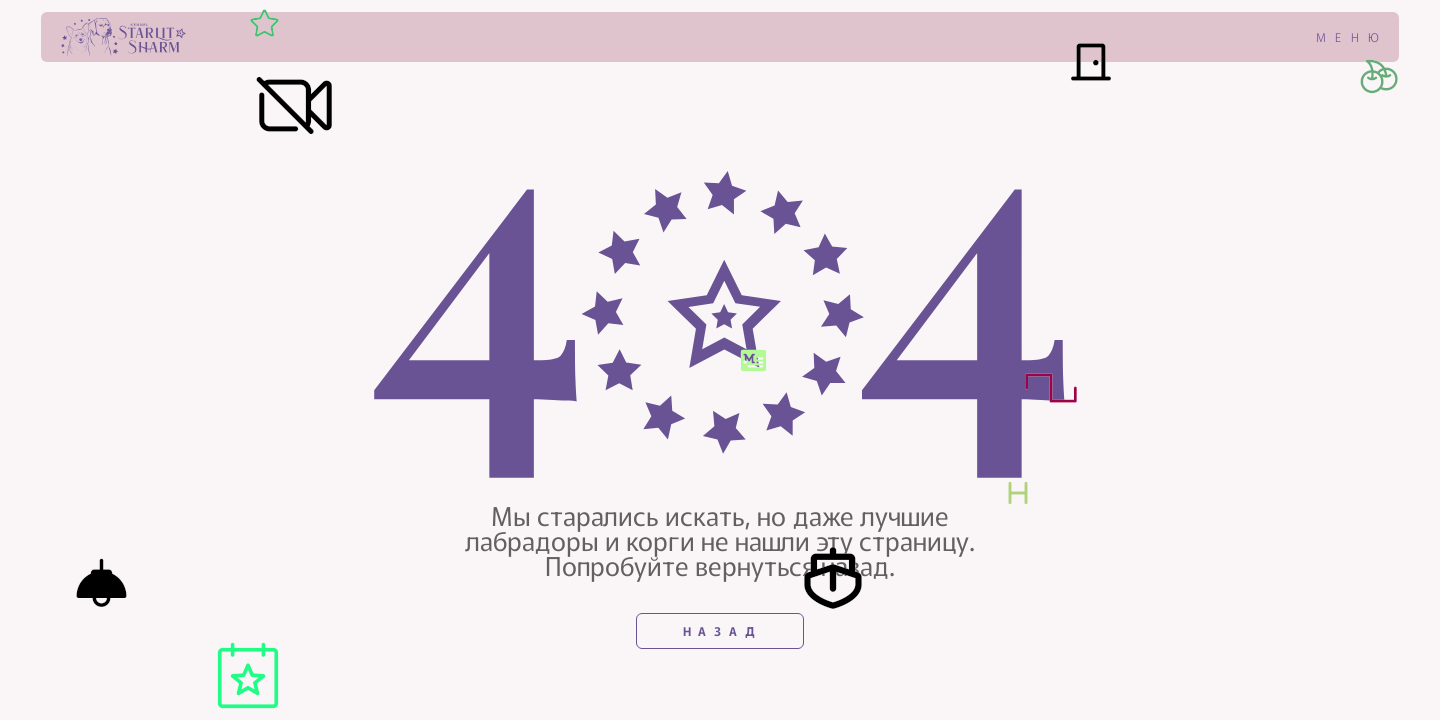  What do you see at coordinates (101, 585) in the screenshot?
I see `toggle pendant lamp on or off` at bounding box center [101, 585].